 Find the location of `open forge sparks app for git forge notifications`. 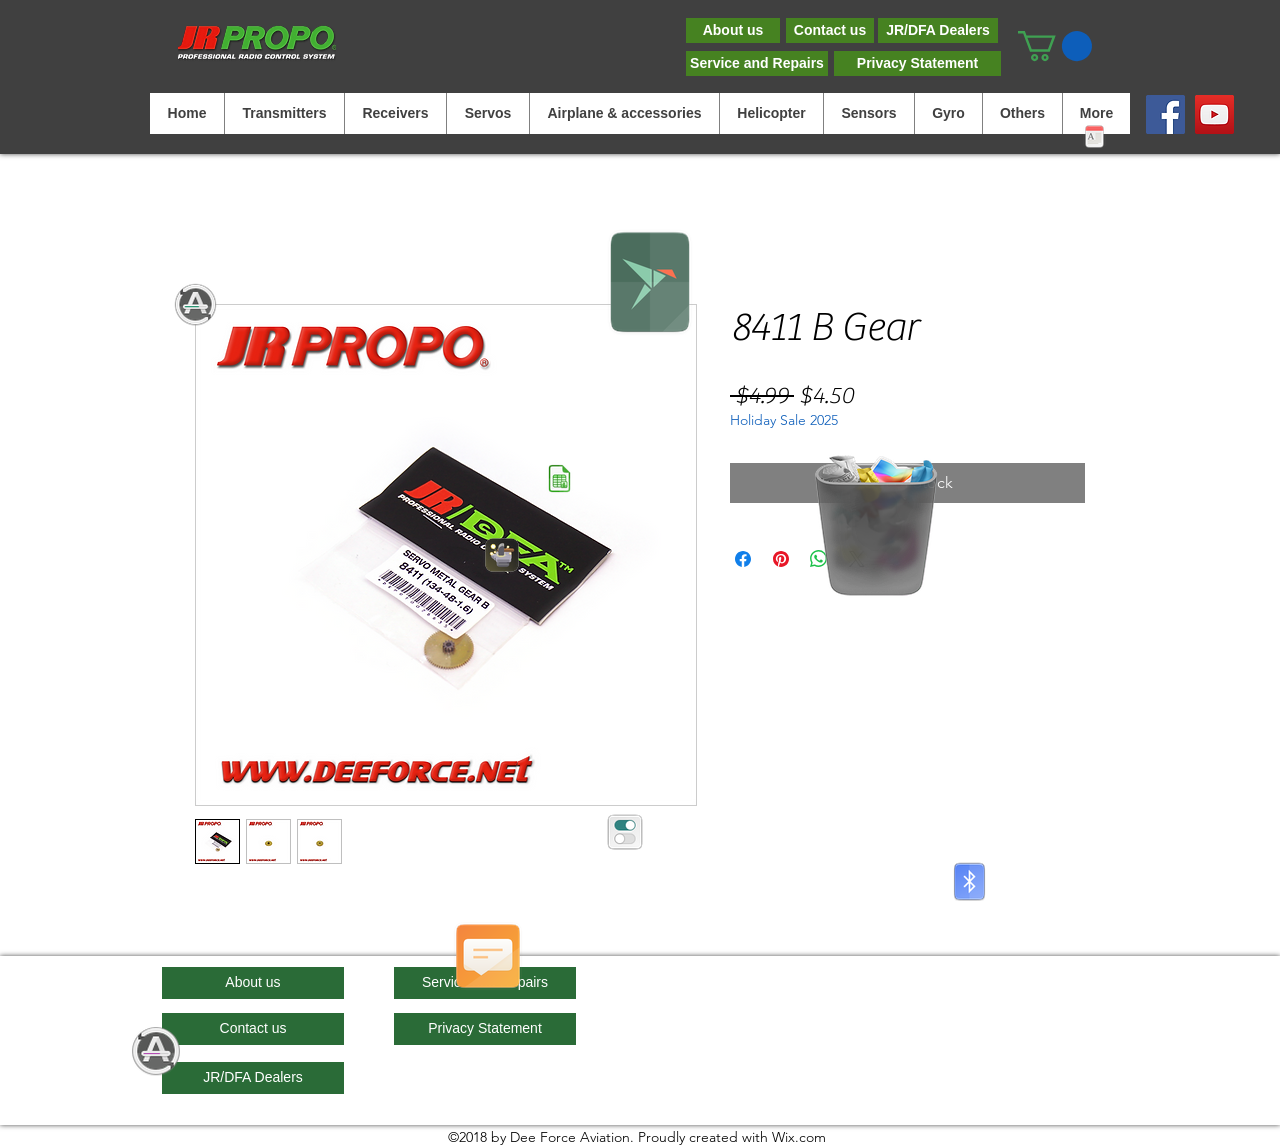

open forge sparks app for git forge notifications is located at coordinates (502, 555).